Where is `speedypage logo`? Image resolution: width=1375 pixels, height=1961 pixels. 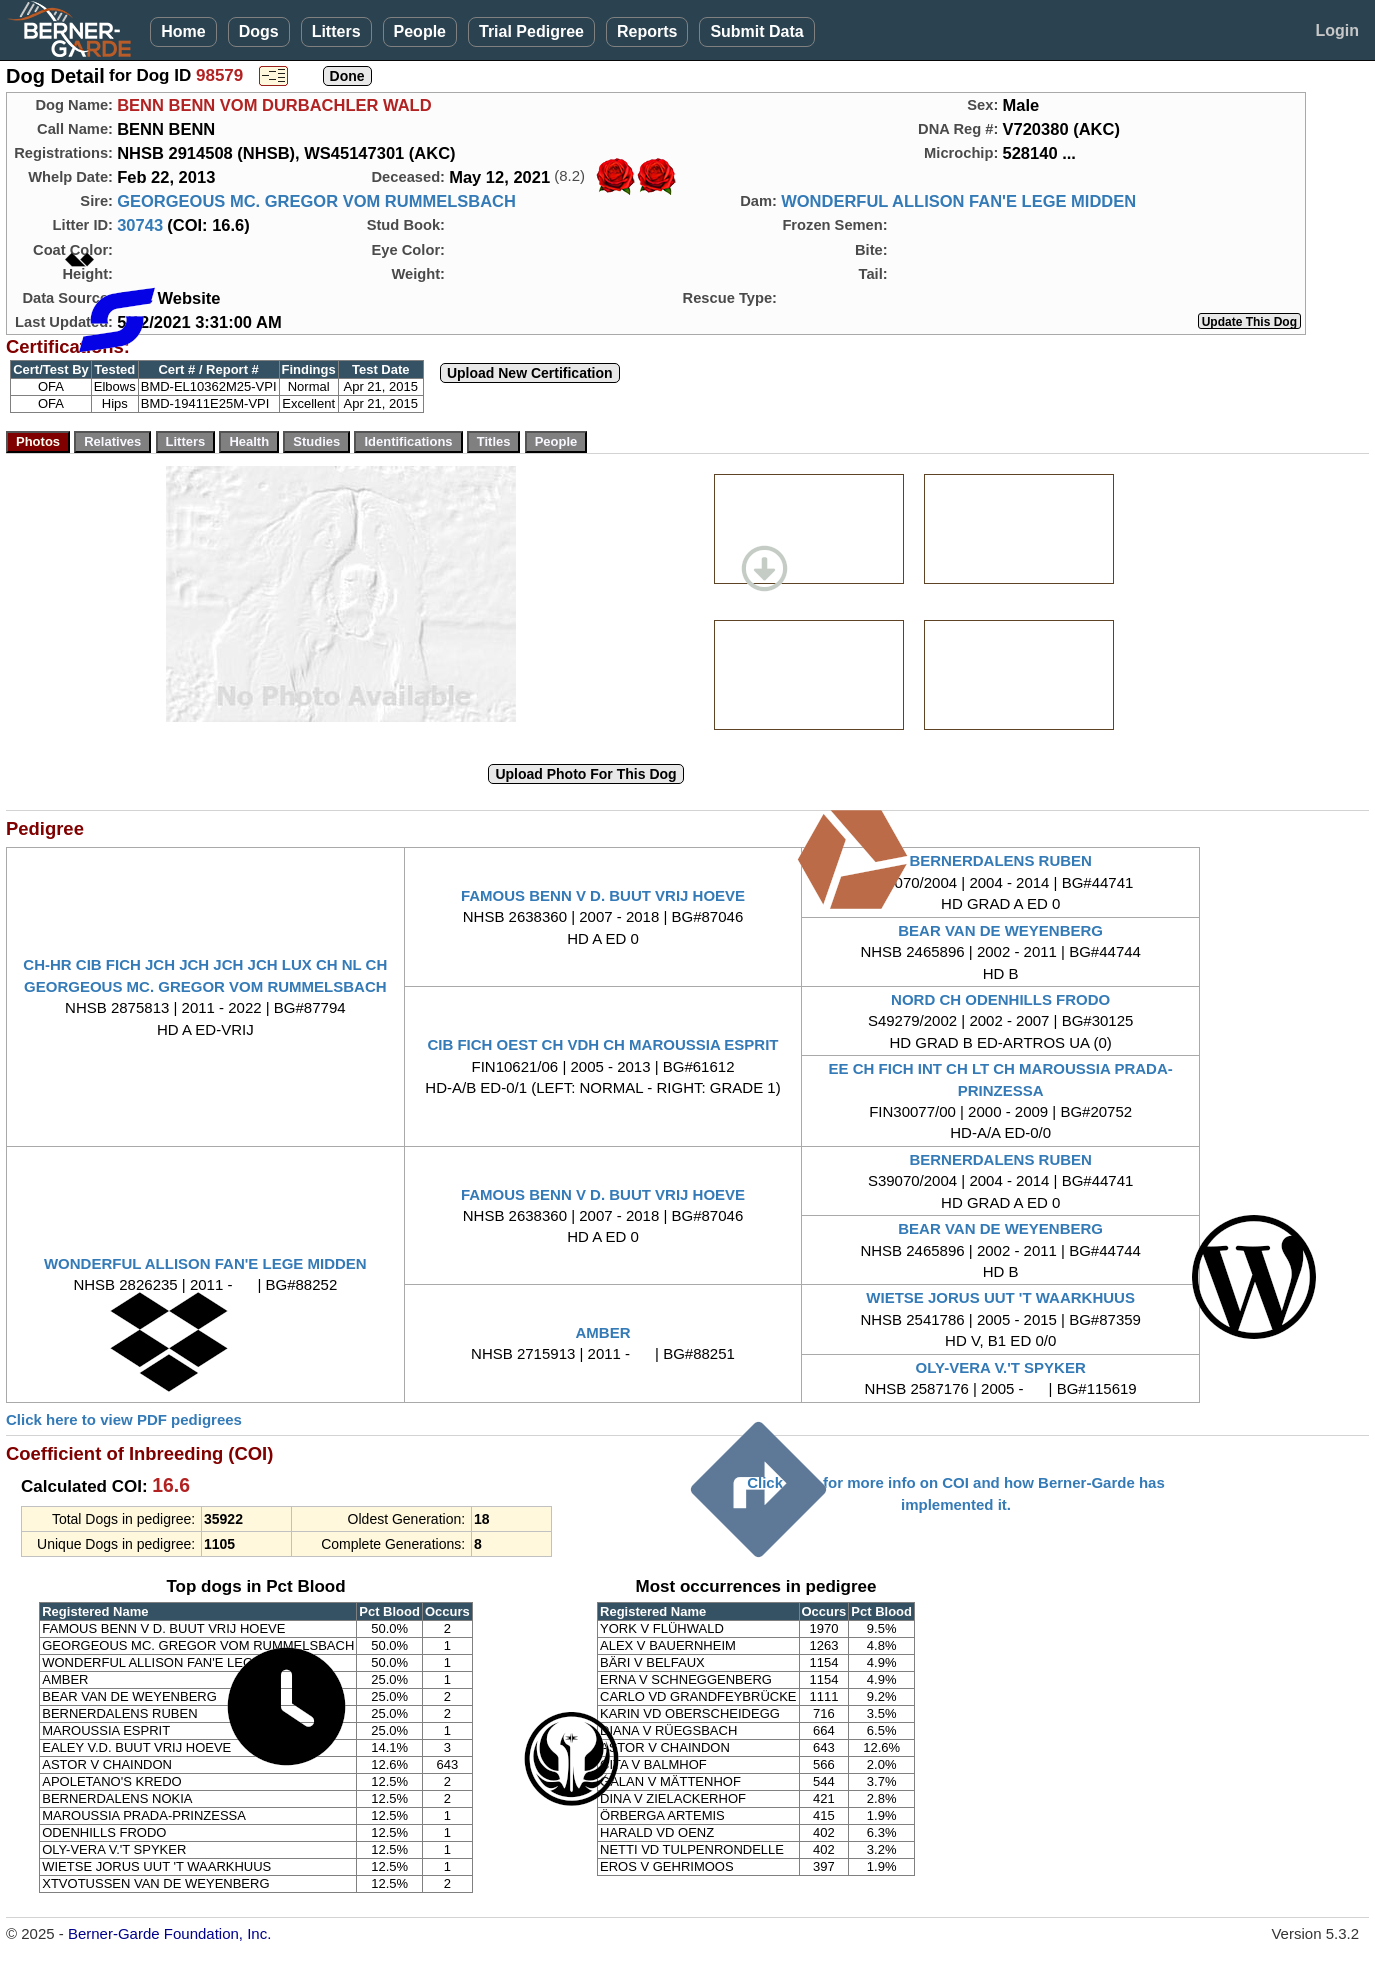 speedypage logo is located at coordinates (117, 320).